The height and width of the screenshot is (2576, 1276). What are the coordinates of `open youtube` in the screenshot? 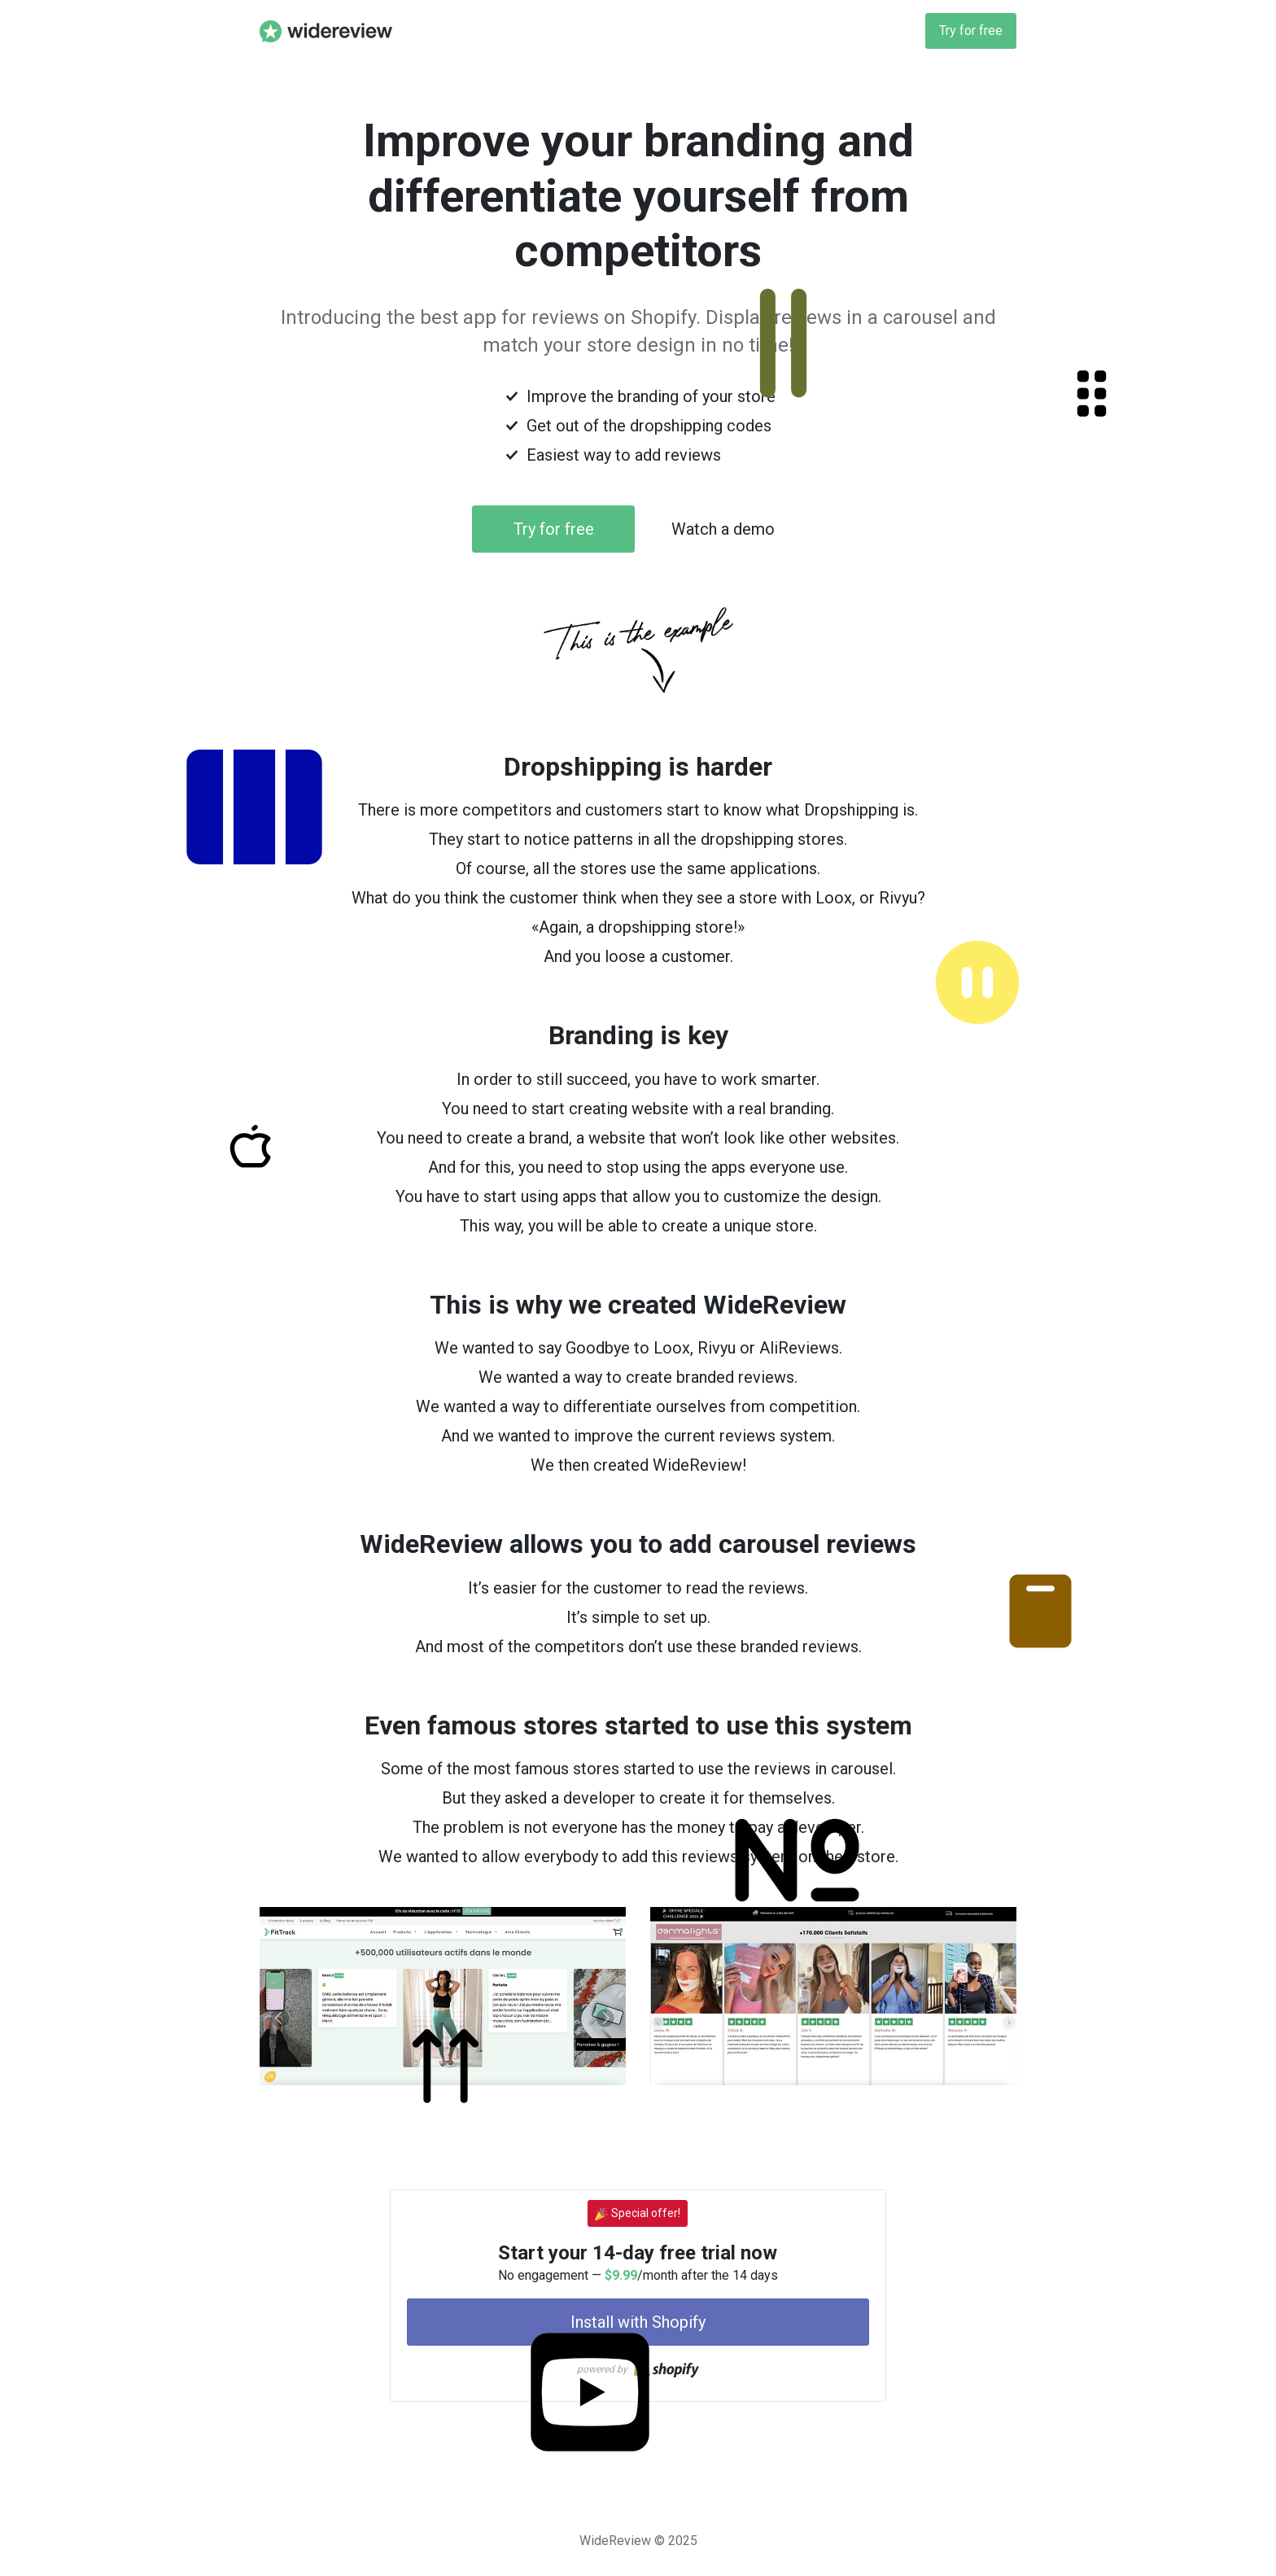 It's located at (590, 2392).